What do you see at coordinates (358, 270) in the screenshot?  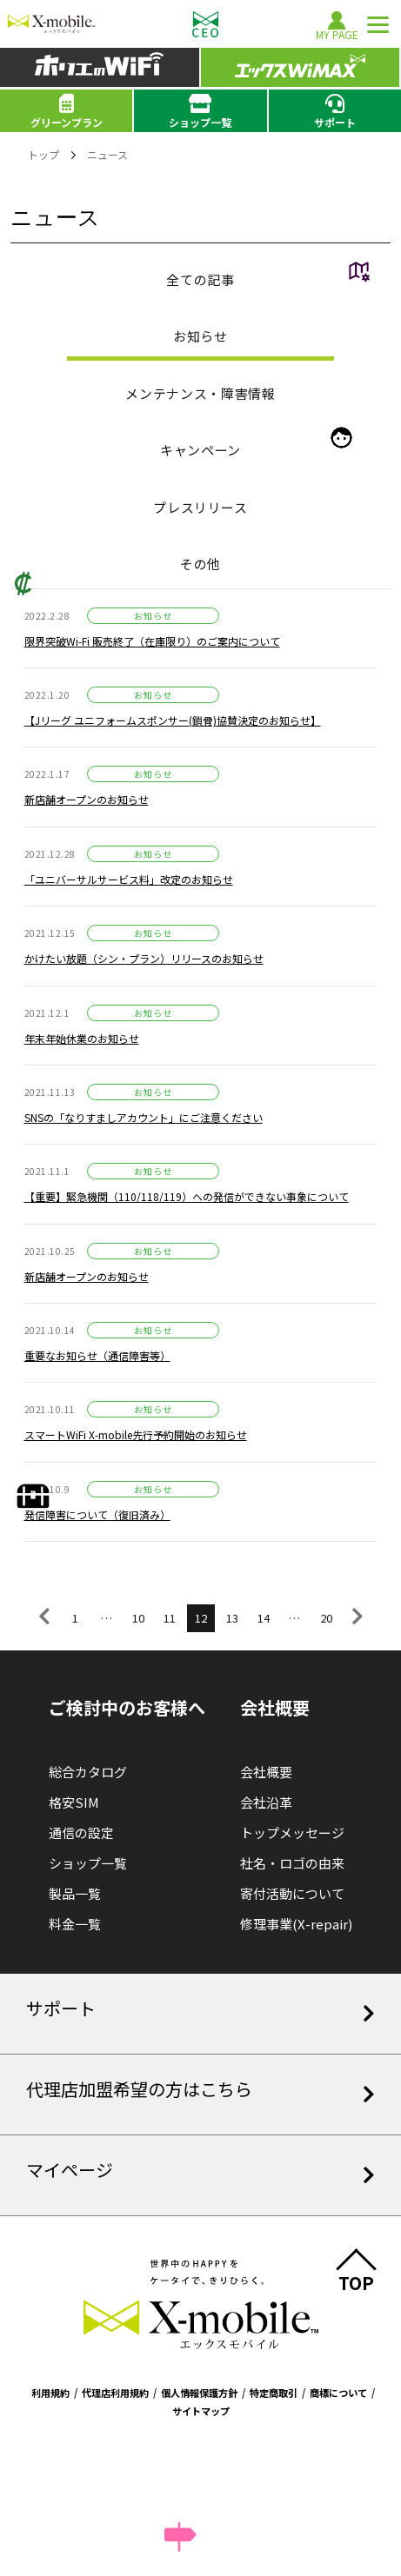 I see `access map settings` at bounding box center [358, 270].